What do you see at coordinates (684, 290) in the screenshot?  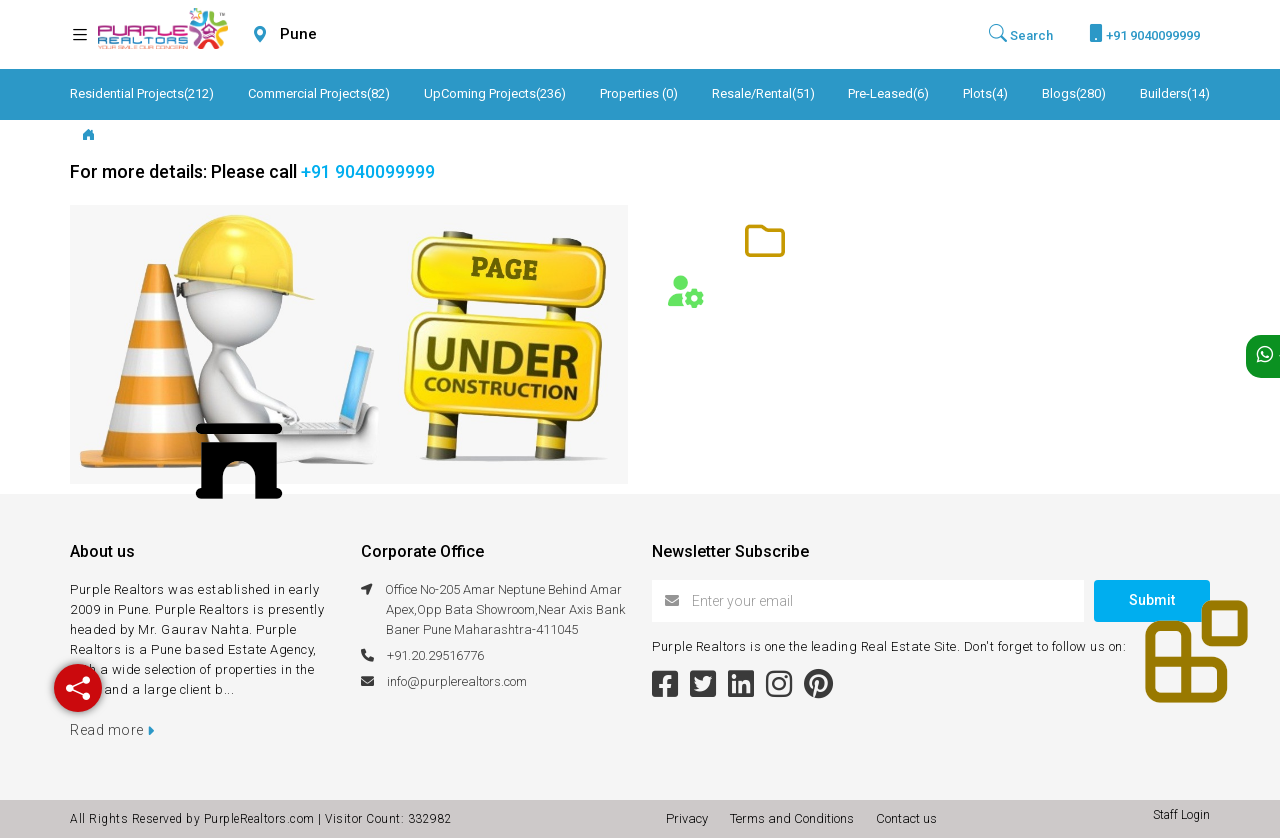 I see `access user settings or preferences` at bounding box center [684, 290].